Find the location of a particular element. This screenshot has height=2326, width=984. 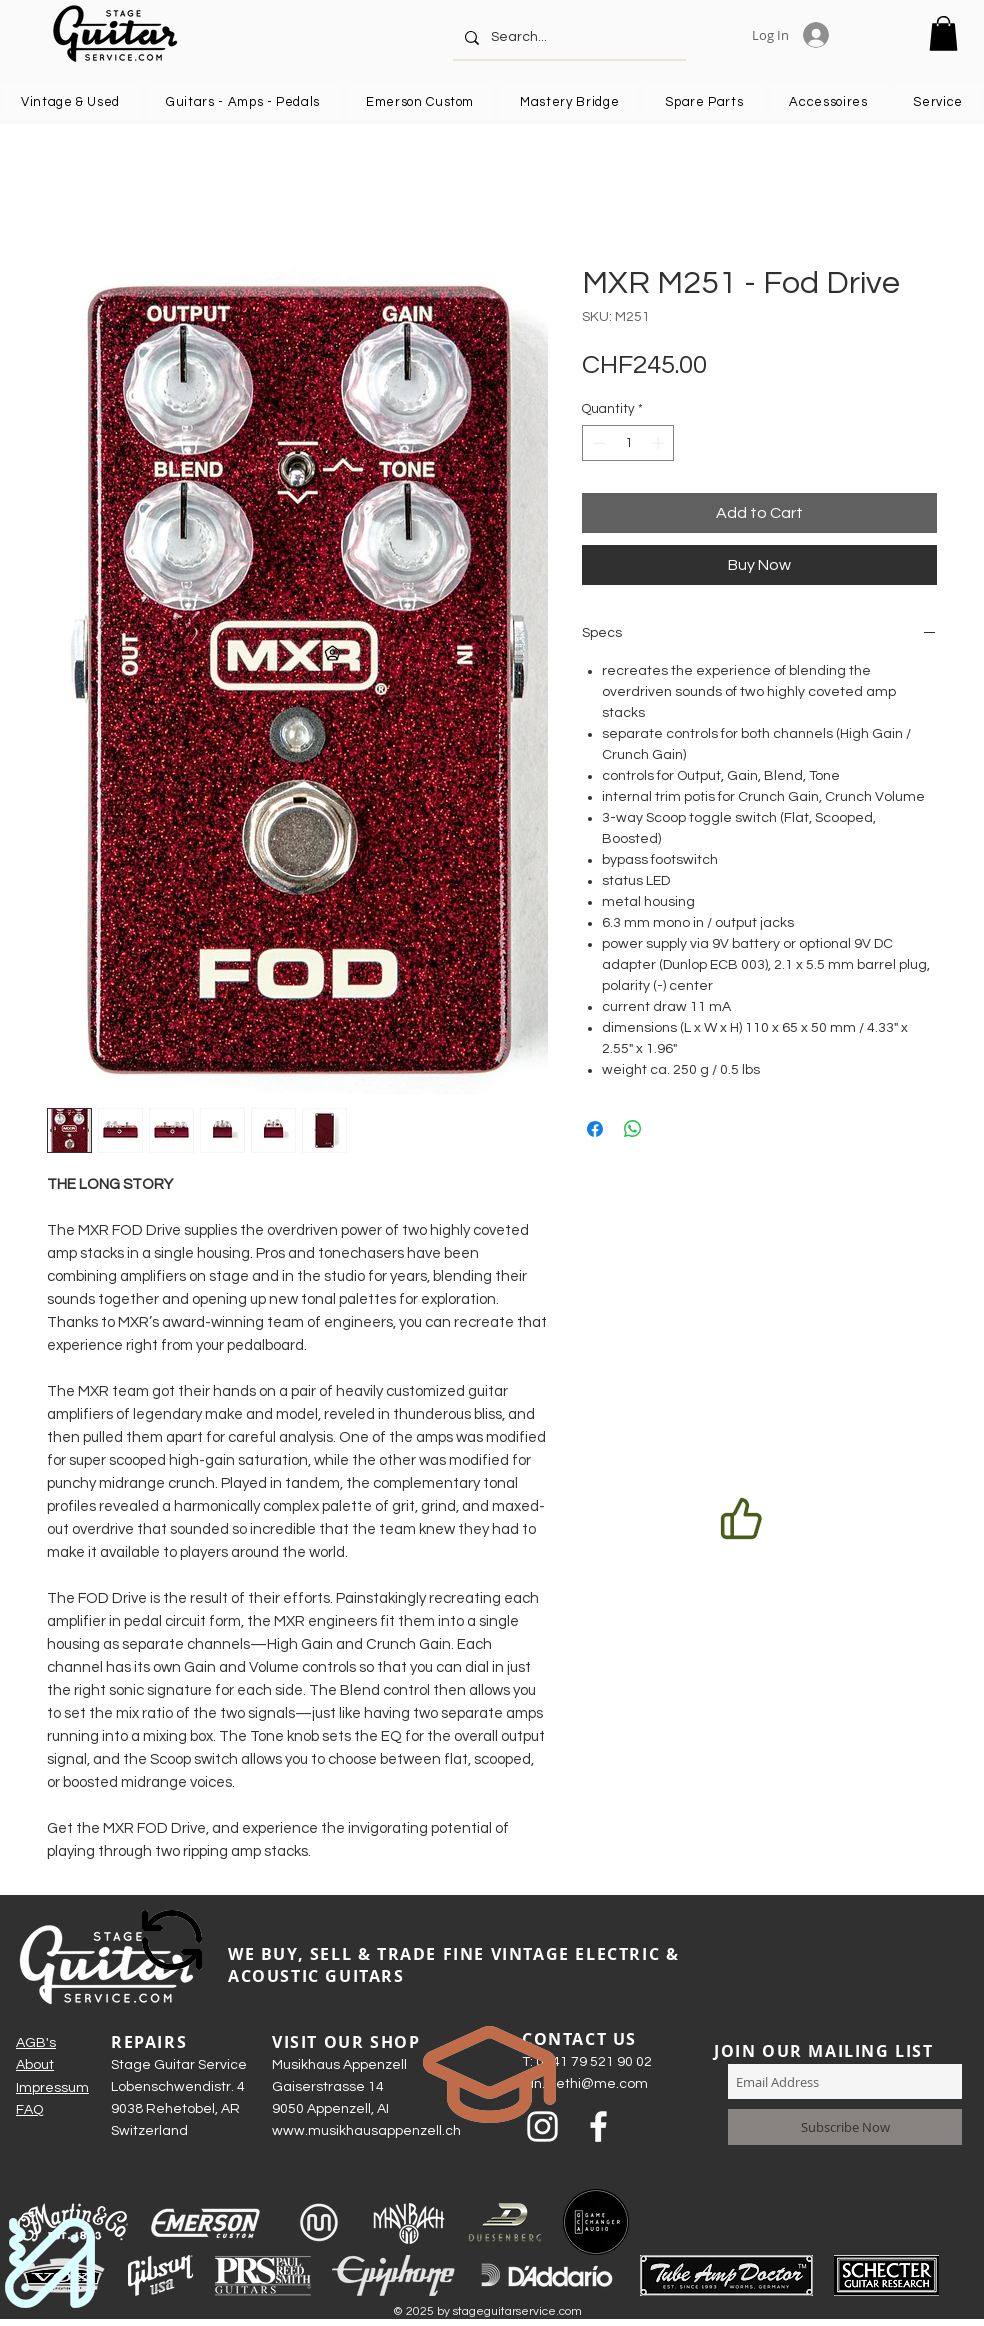

access multi-tool or utility functions is located at coordinates (50, 2263).